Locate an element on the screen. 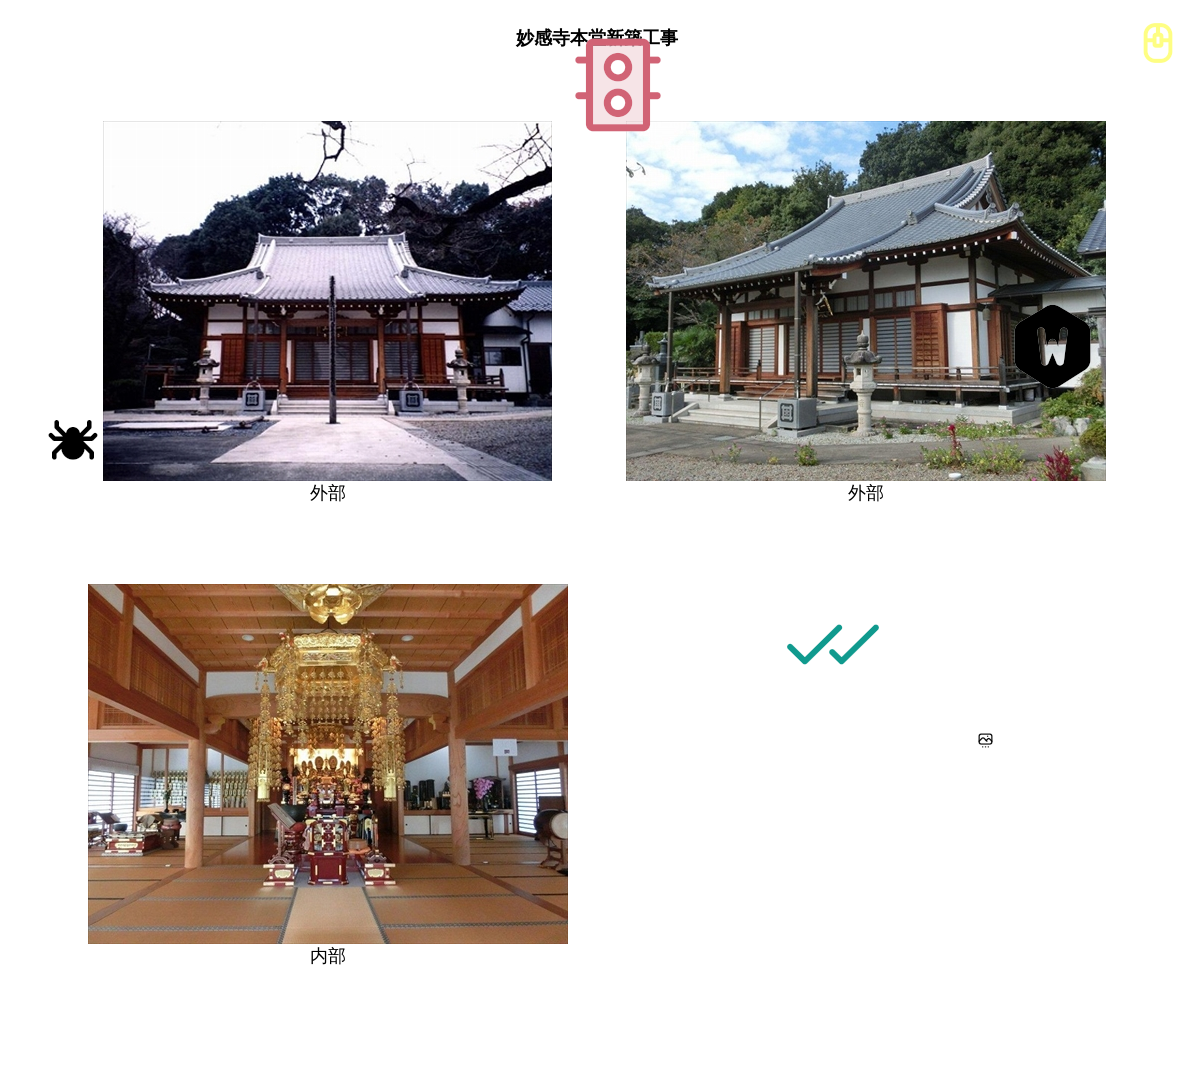  indicates multiple items completed or verified is located at coordinates (833, 646).